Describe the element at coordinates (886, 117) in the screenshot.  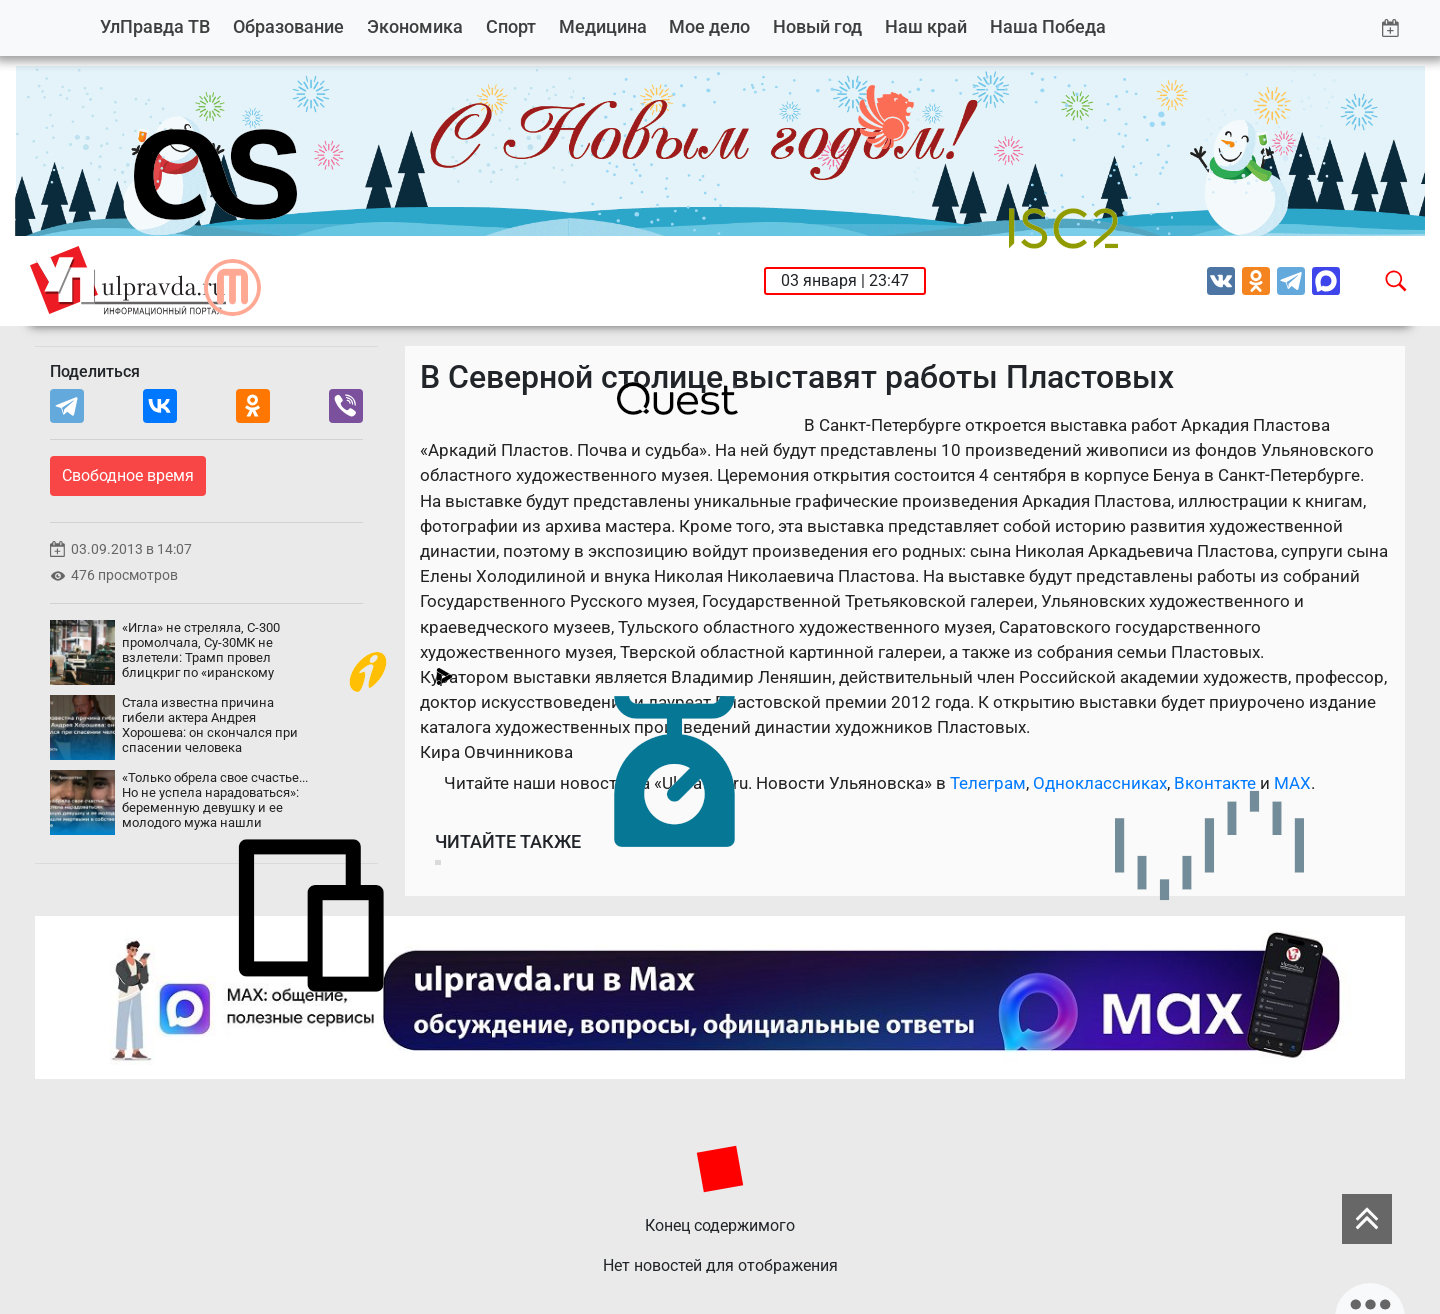
I see `lion air airline logo` at that location.